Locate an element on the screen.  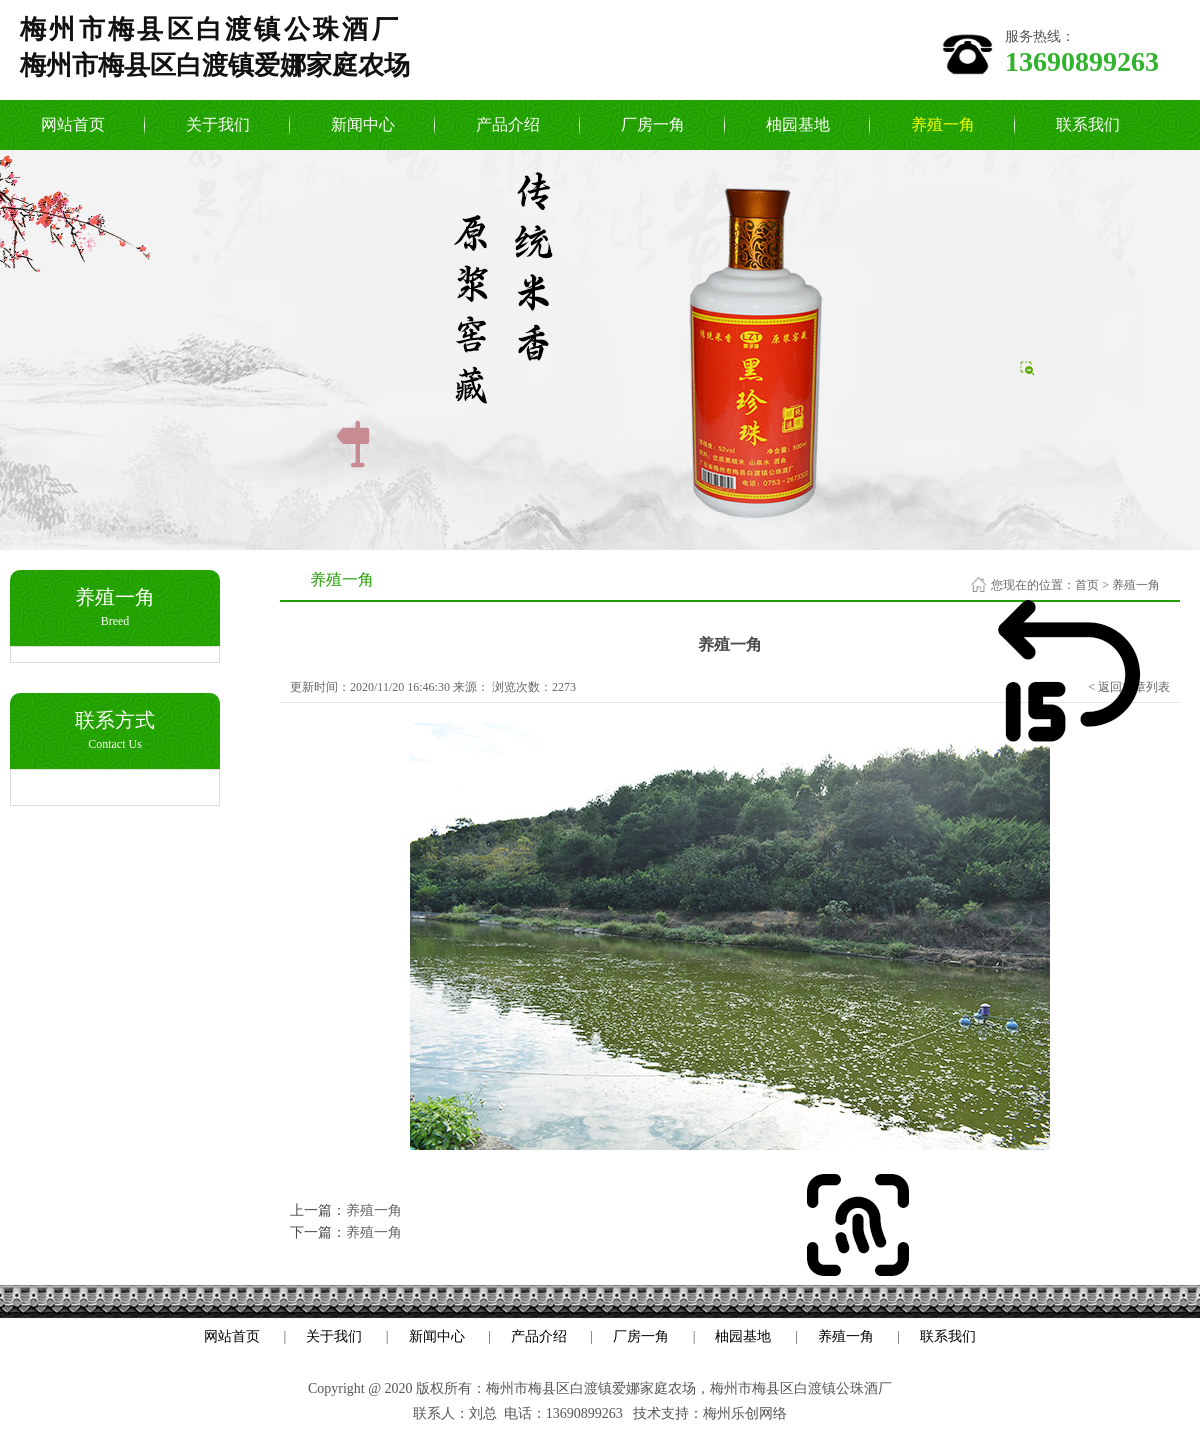
zoom out of selected area is located at coordinates (1027, 368).